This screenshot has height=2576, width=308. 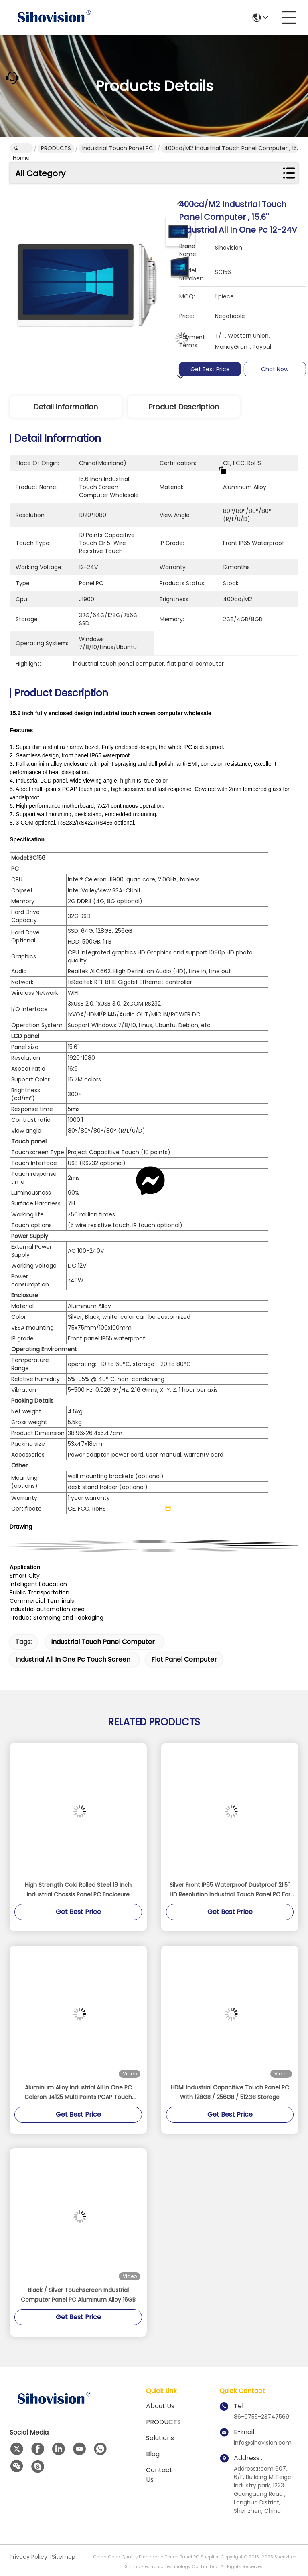 What do you see at coordinates (168, 1508) in the screenshot?
I see `view calendar or schedule` at bounding box center [168, 1508].